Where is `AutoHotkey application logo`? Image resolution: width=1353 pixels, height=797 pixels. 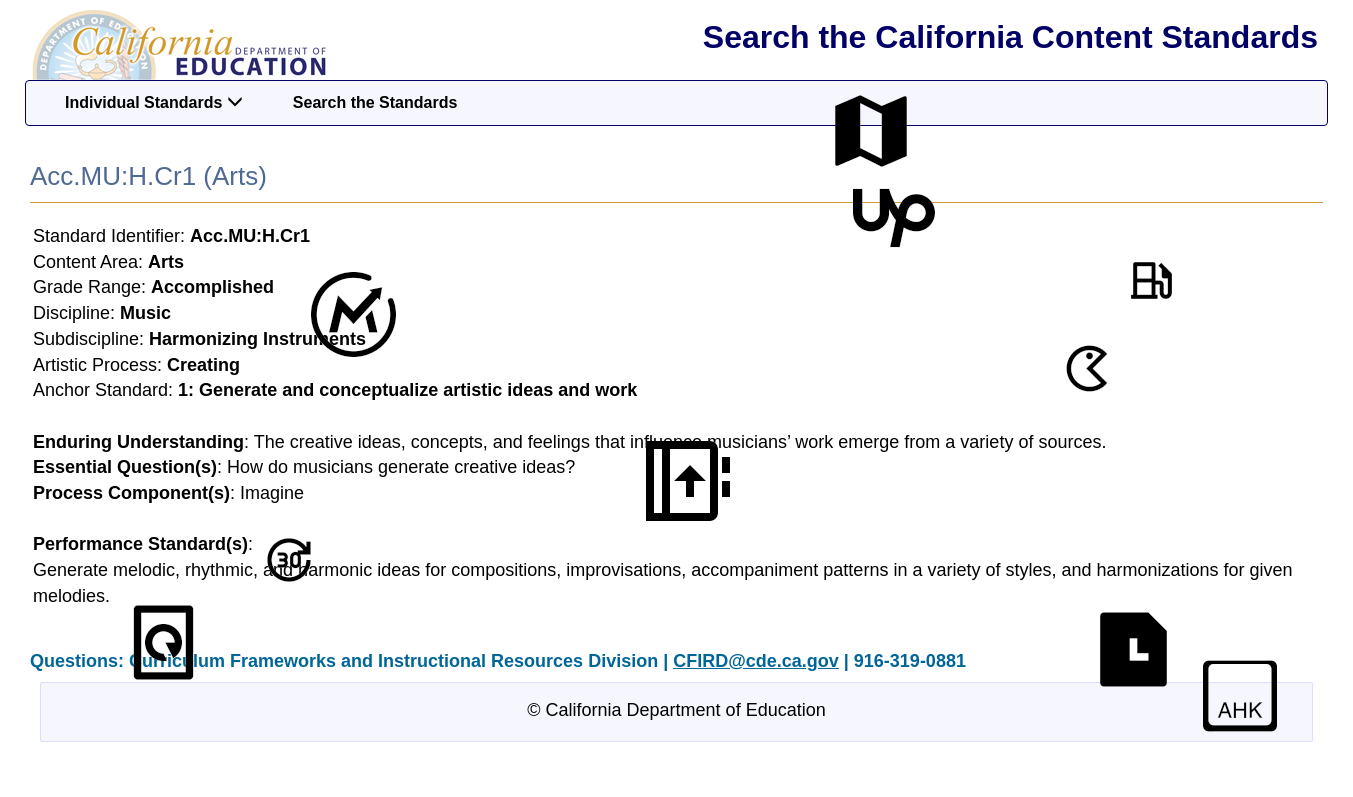
AutoHotkey application logo is located at coordinates (1240, 696).